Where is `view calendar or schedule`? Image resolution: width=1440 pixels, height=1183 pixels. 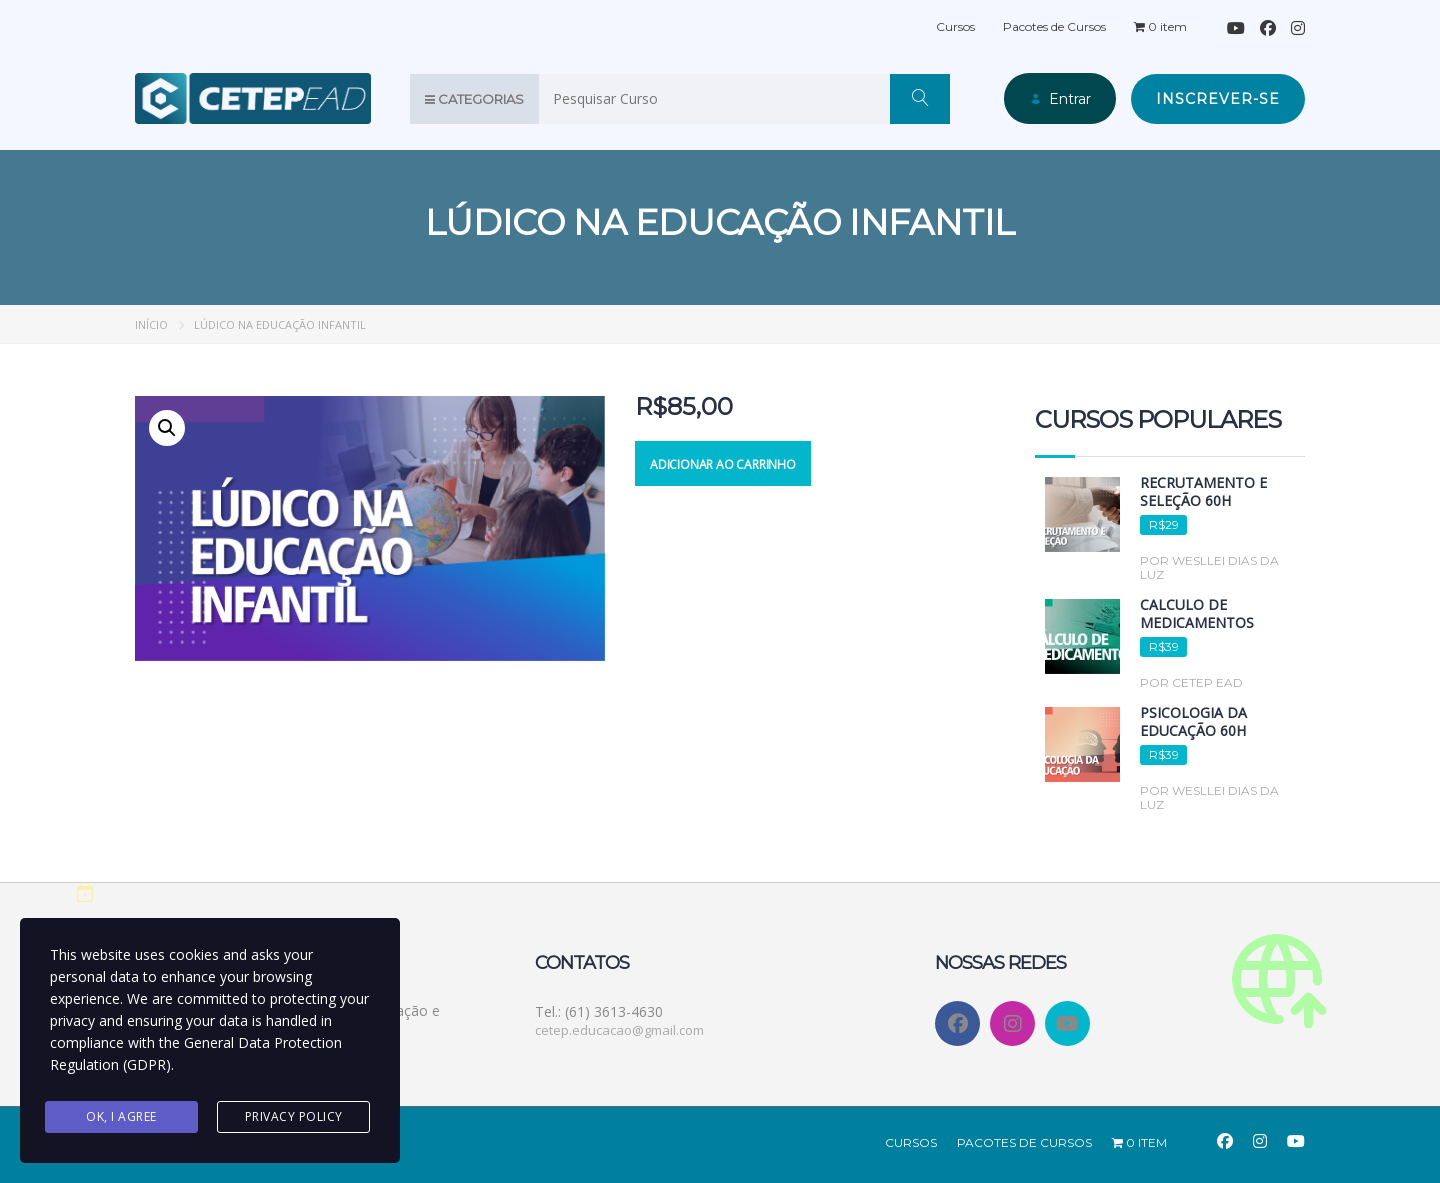
view calendar or schedule is located at coordinates (85, 893).